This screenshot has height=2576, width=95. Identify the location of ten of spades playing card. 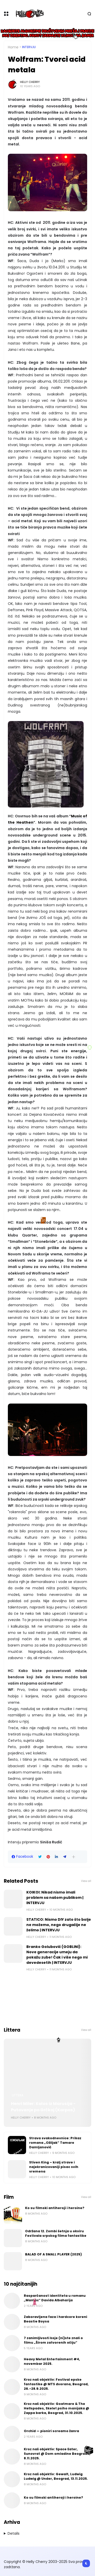
(43, 1220).